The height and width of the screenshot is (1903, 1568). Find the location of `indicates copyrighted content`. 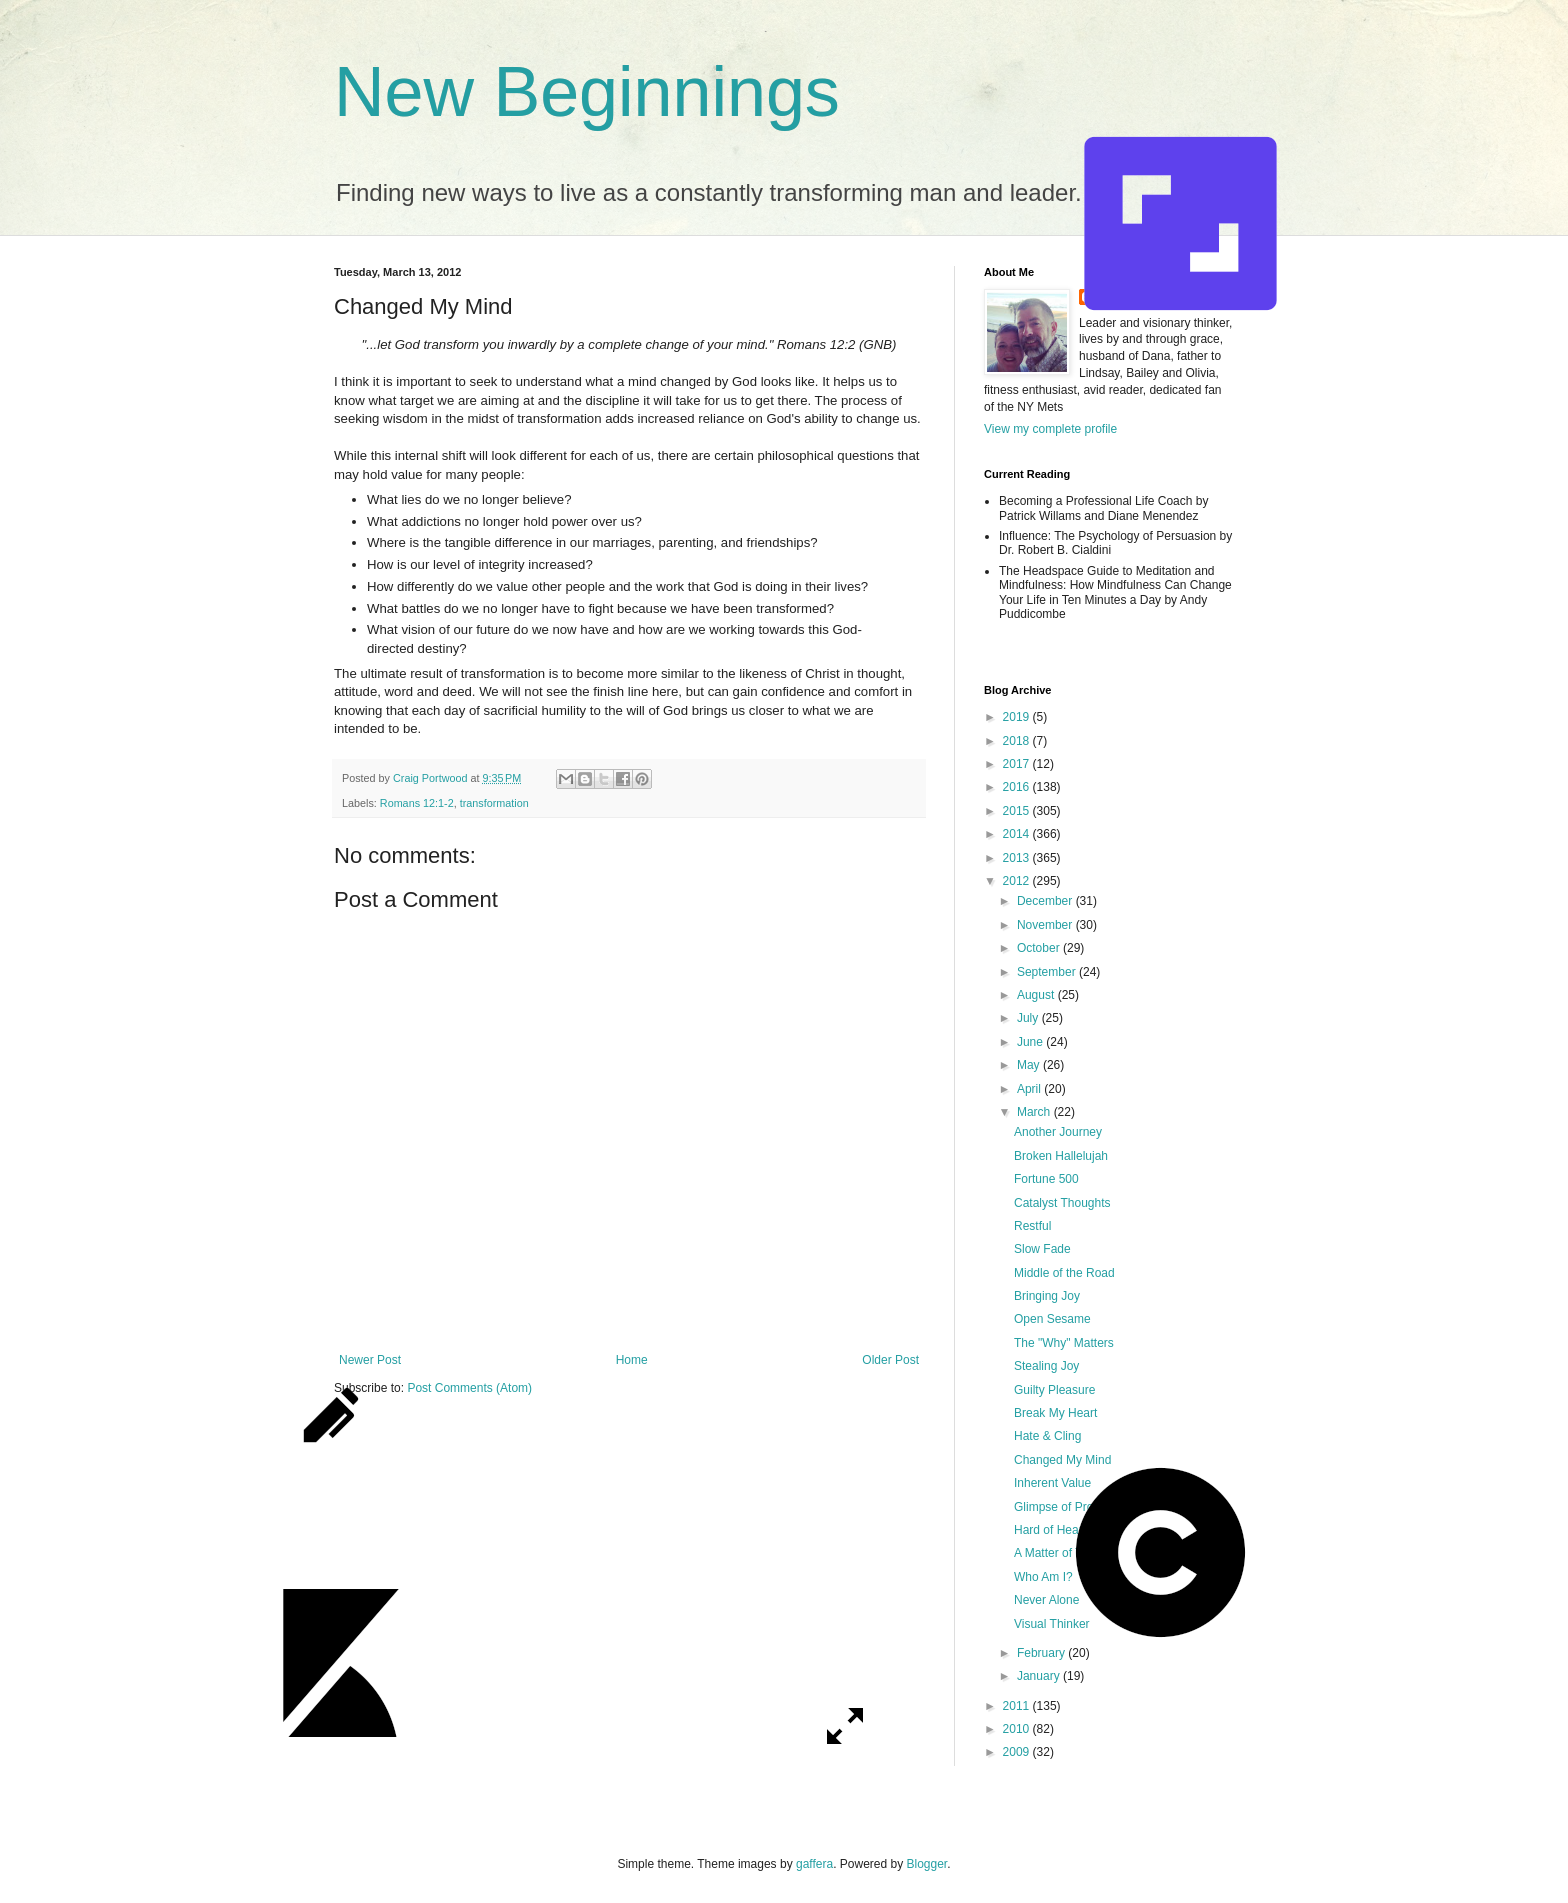

indicates copyrighted content is located at coordinates (1160, 1552).